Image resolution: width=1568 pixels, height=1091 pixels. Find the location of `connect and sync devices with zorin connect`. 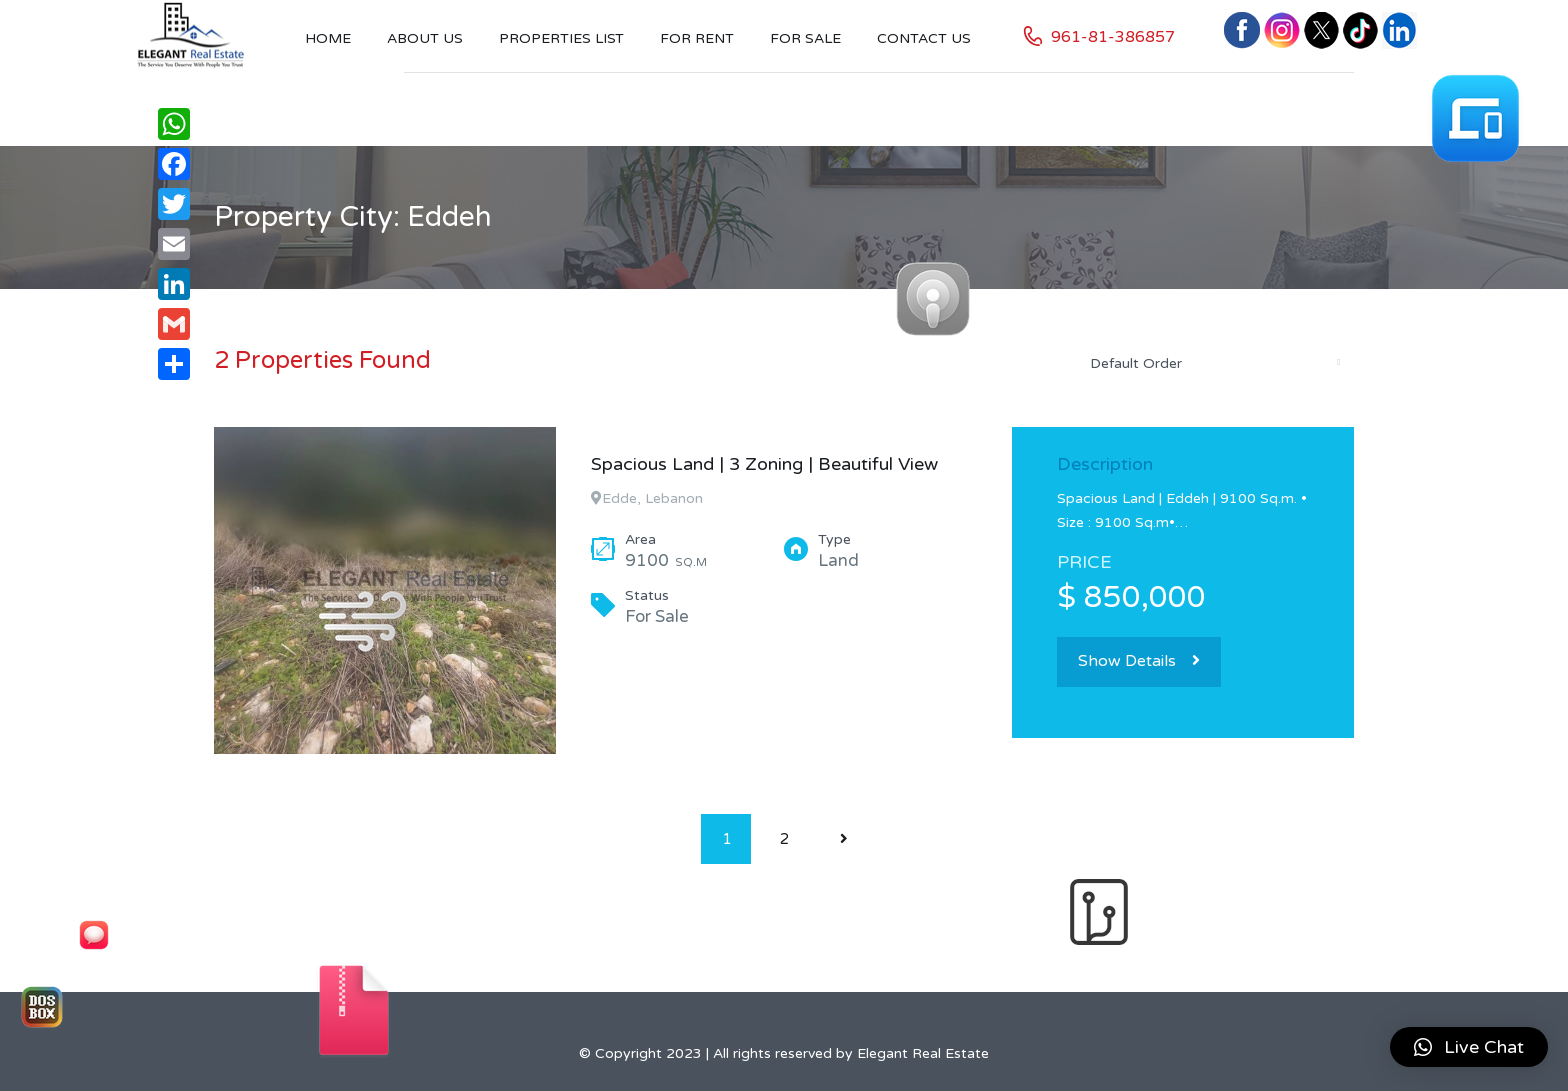

connect and sync devices with zorin connect is located at coordinates (1475, 118).